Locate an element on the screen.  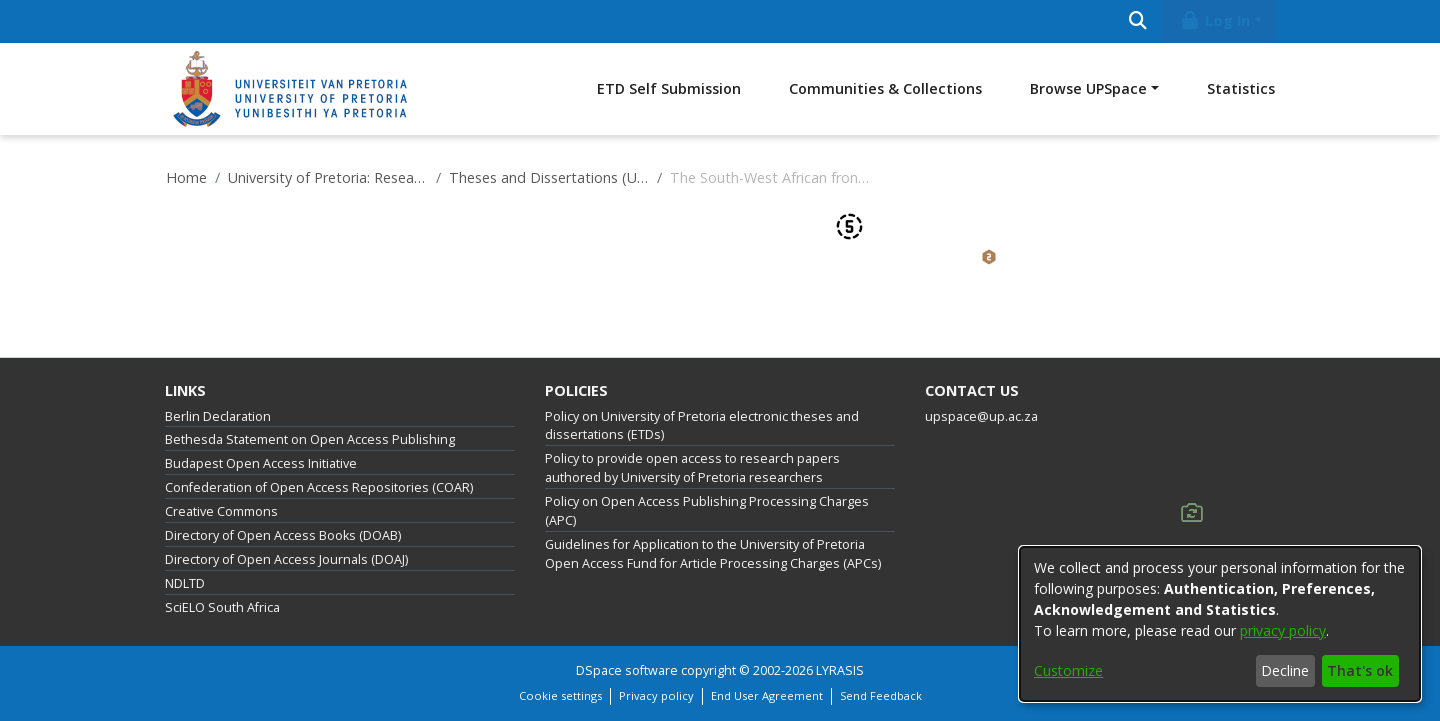
step 5 of a multi-step process is located at coordinates (849, 226).